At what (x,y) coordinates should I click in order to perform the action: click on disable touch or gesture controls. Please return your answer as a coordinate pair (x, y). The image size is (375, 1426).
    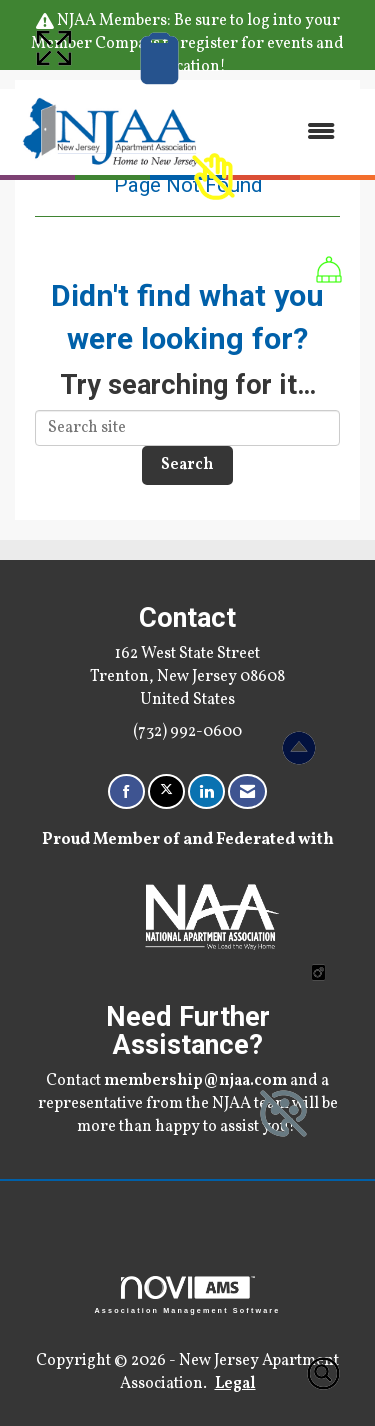
    Looking at the image, I should click on (213, 176).